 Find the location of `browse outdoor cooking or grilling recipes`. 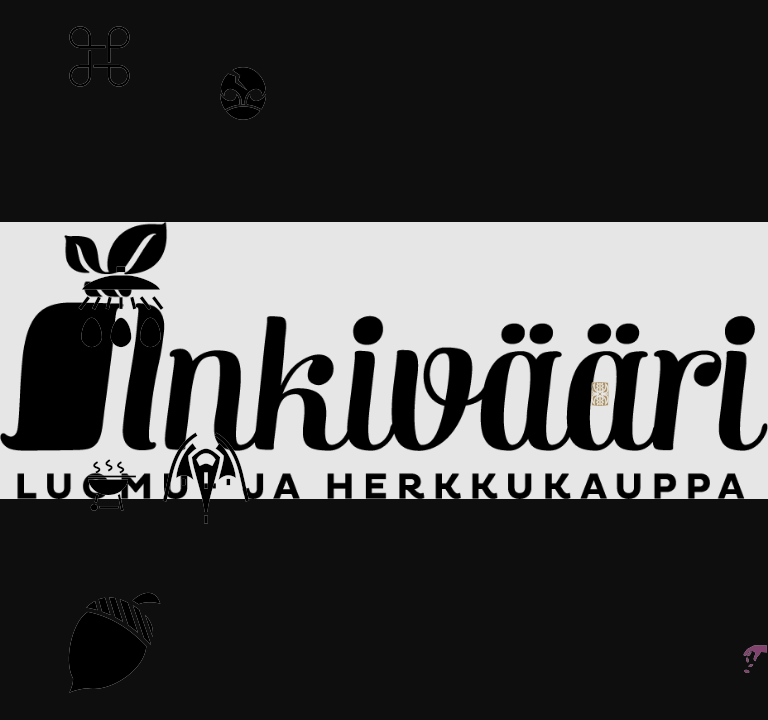

browse outdoor cooking or grilling recipes is located at coordinates (111, 485).